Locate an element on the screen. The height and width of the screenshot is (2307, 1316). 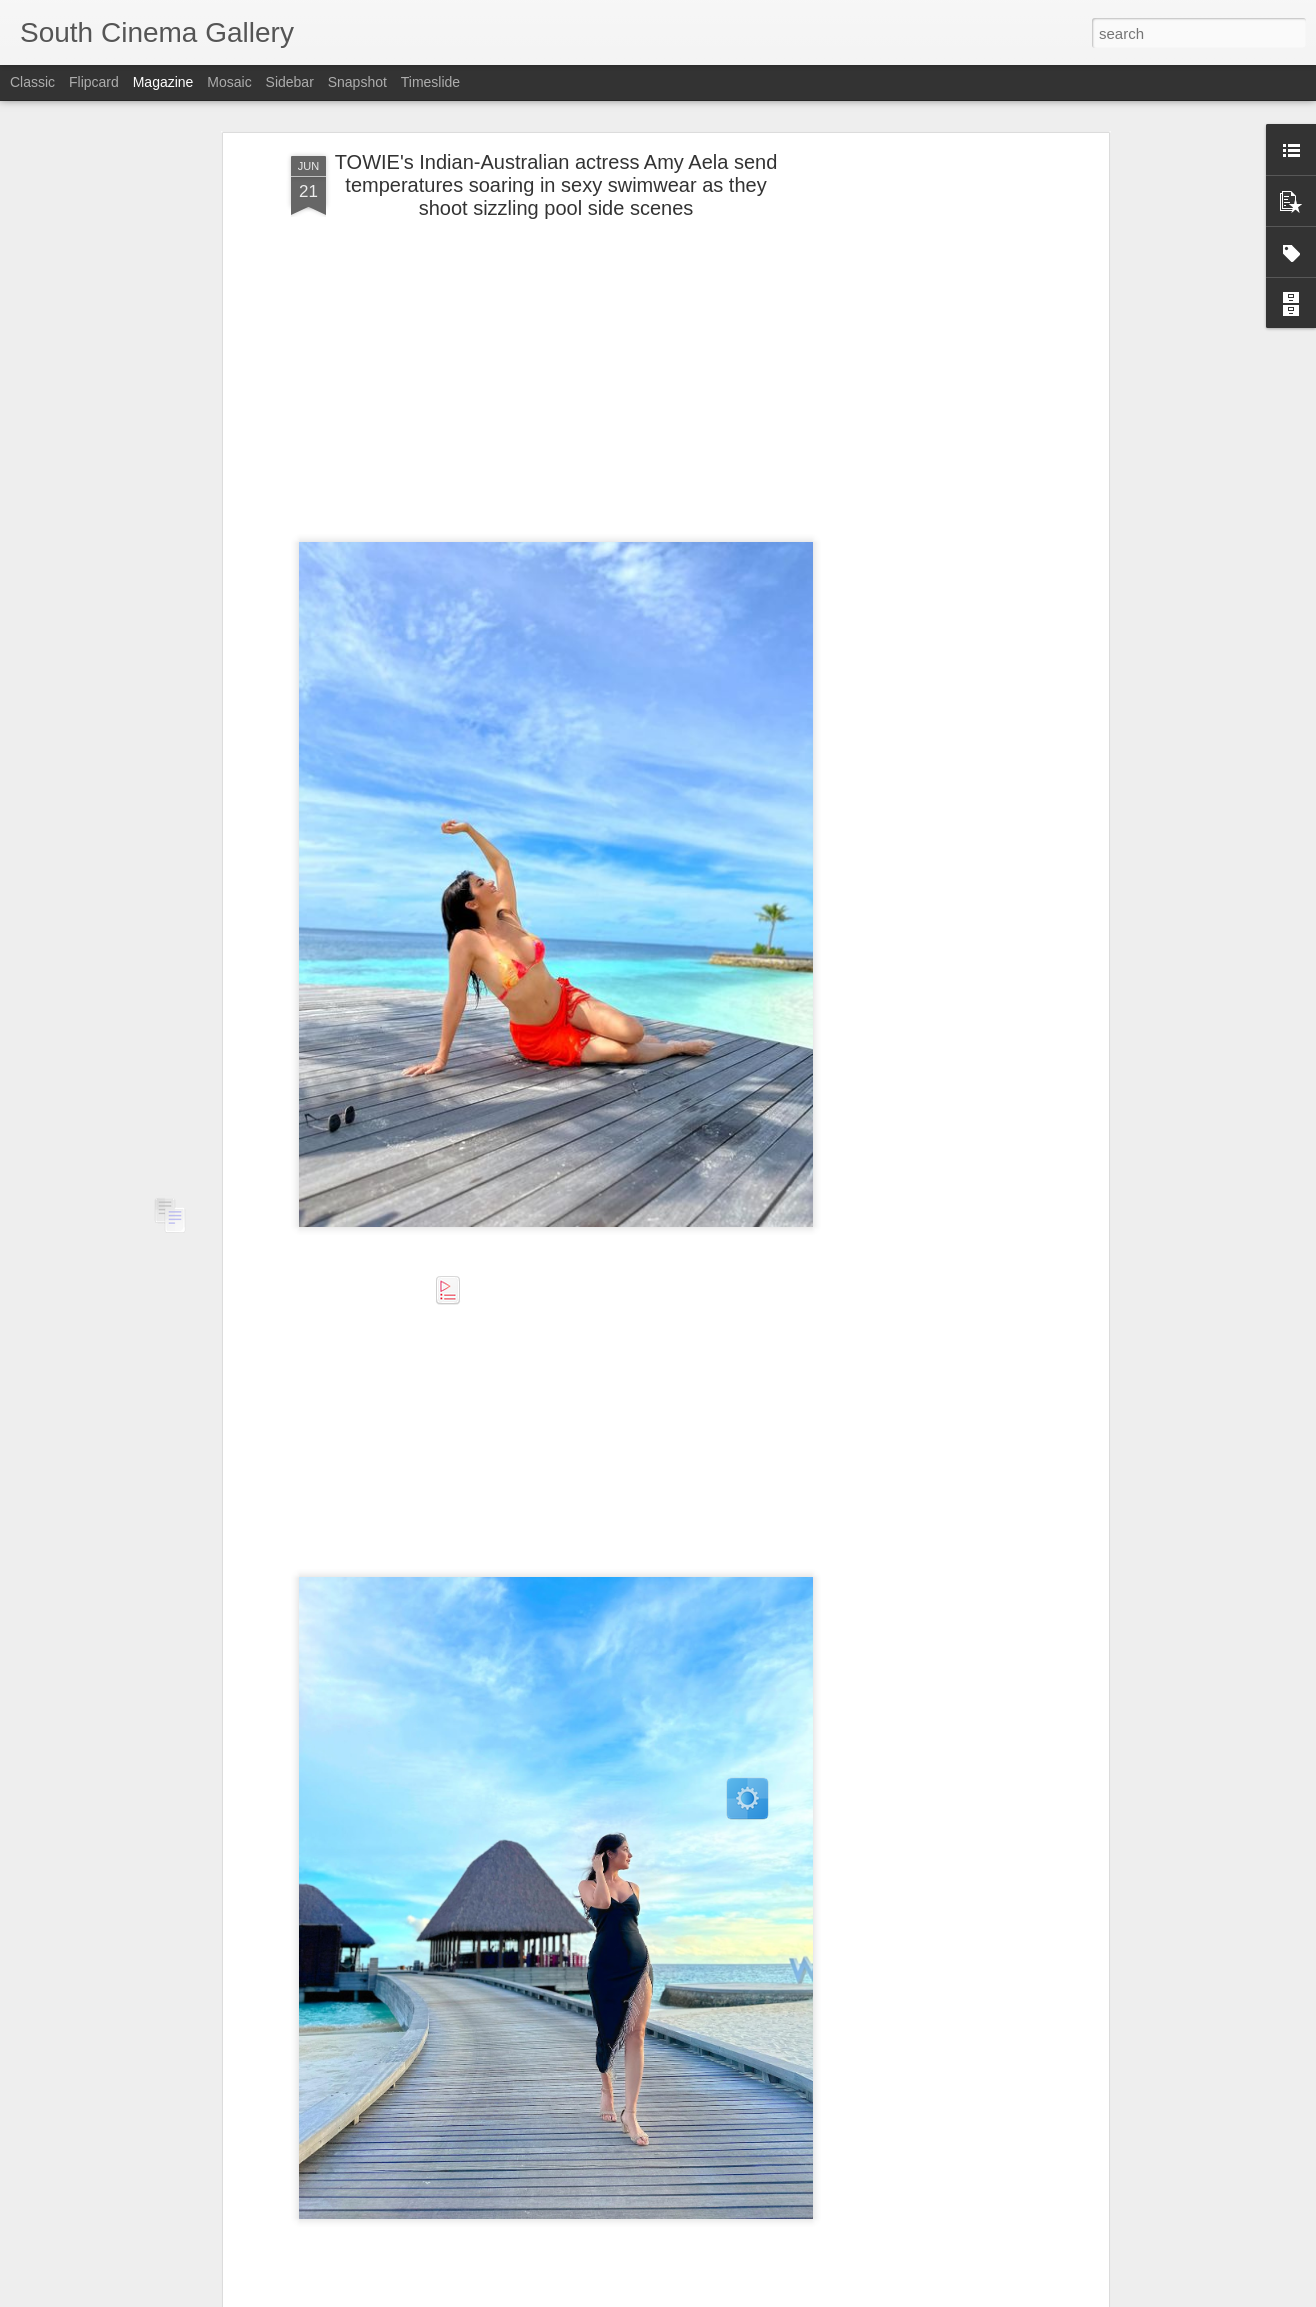
copy selected content to clipboard is located at coordinates (170, 1215).